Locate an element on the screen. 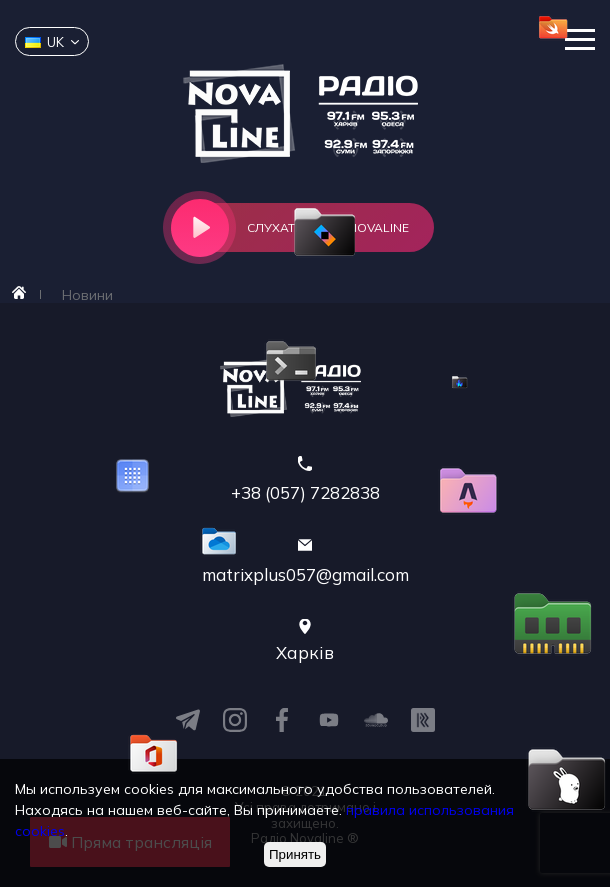 The image size is (610, 887). open microsoft office files folder is located at coordinates (153, 754).